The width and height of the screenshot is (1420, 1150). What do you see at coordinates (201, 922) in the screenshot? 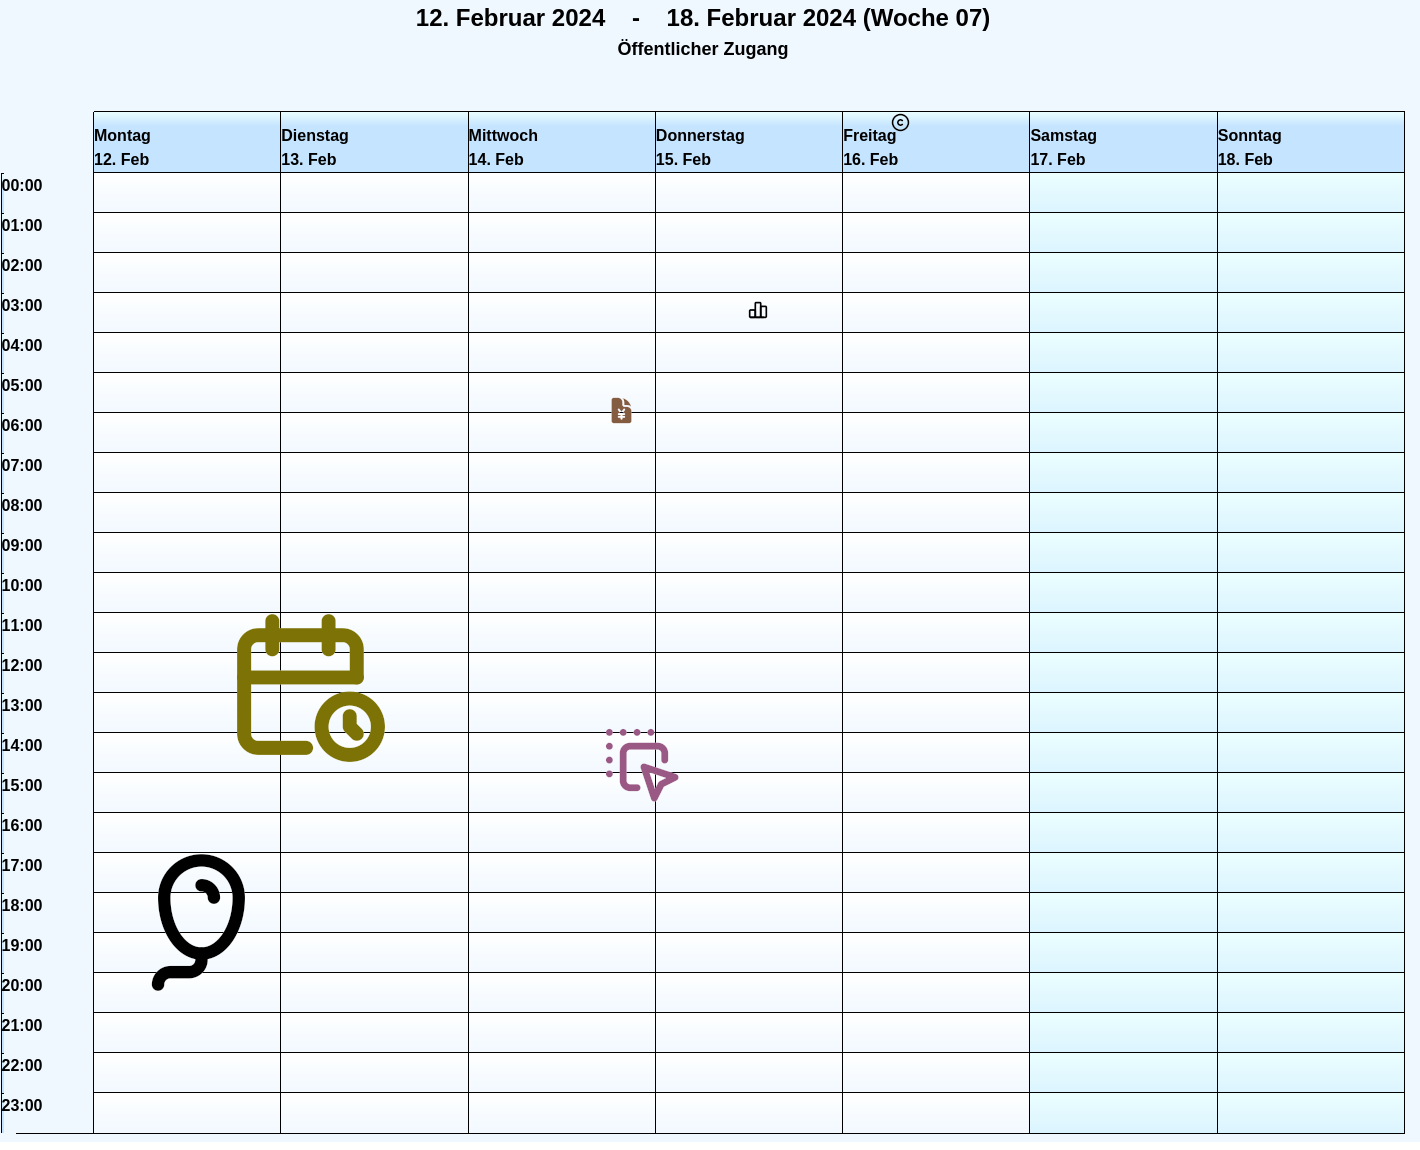
I see `indicates a celebration or birthday event` at bounding box center [201, 922].